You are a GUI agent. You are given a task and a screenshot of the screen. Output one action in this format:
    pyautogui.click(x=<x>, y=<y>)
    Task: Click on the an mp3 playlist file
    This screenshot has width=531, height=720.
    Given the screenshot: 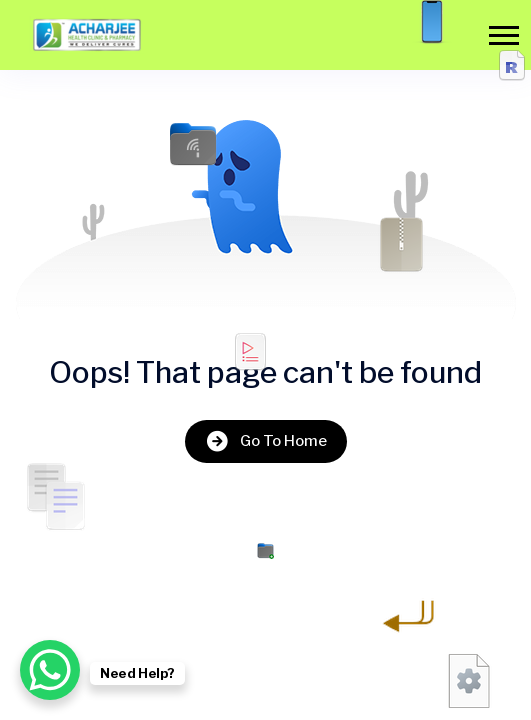 What is the action you would take?
    pyautogui.click(x=250, y=351)
    